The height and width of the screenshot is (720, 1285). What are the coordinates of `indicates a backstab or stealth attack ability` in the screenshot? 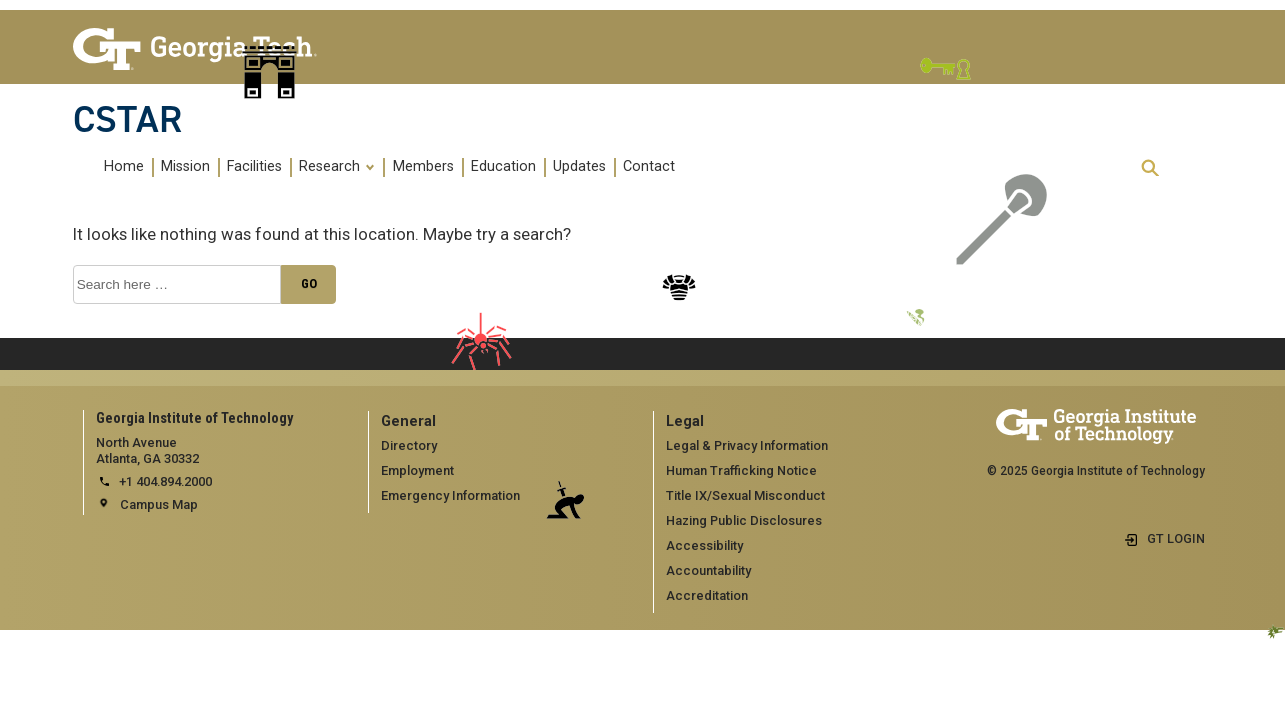 It's located at (565, 499).